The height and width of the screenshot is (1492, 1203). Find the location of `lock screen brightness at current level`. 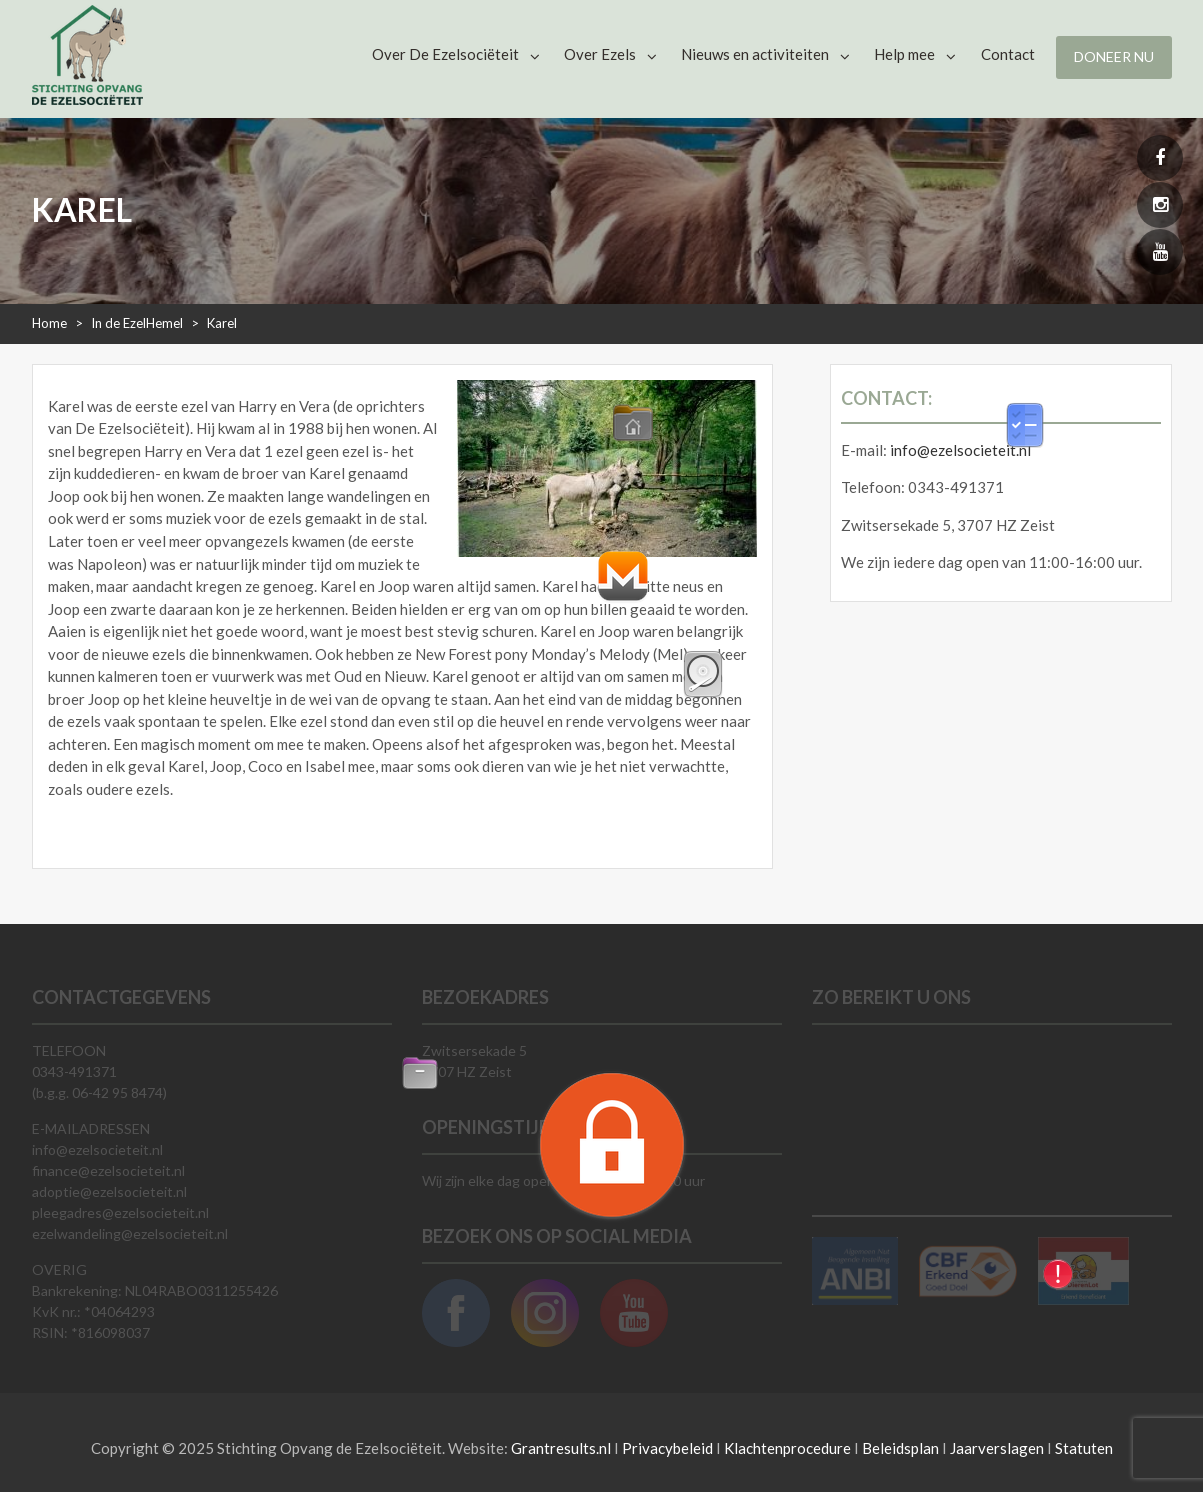

lock screen brightness at current level is located at coordinates (612, 1145).